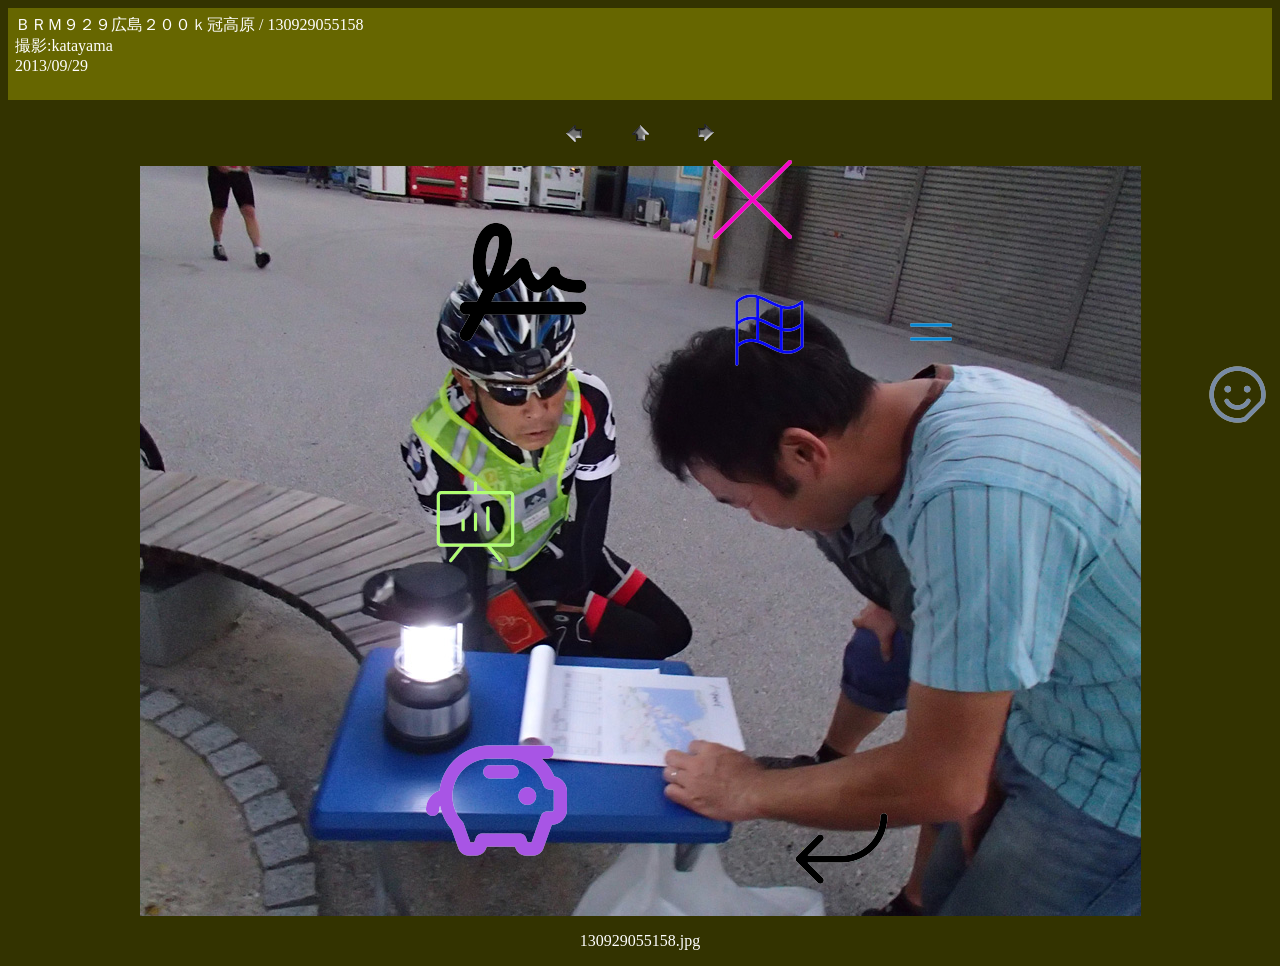 Image resolution: width=1280 pixels, height=966 pixels. What do you see at coordinates (475, 523) in the screenshot?
I see `view presentation with chart data` at bounding box center [475, 523].